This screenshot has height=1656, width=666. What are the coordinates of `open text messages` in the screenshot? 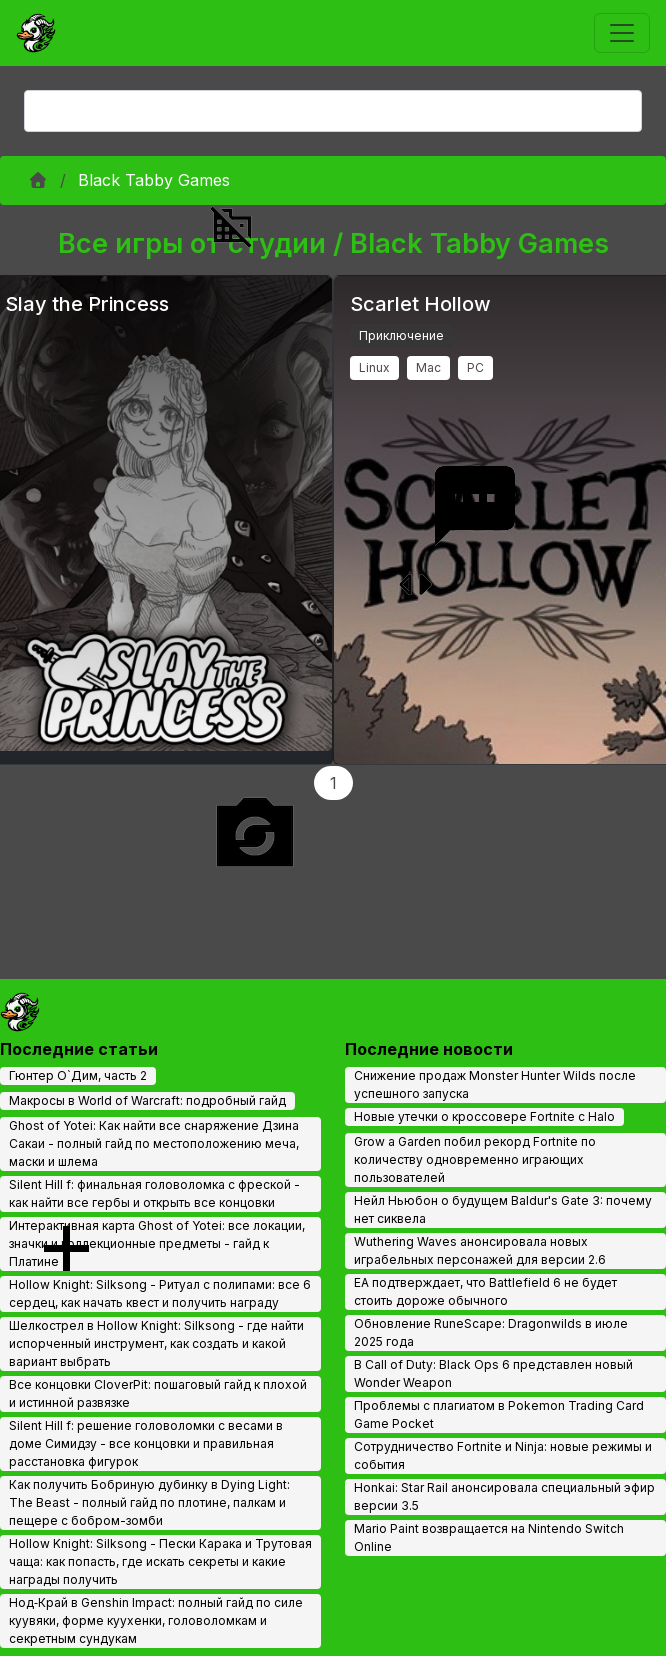 It's located at (475, 506).